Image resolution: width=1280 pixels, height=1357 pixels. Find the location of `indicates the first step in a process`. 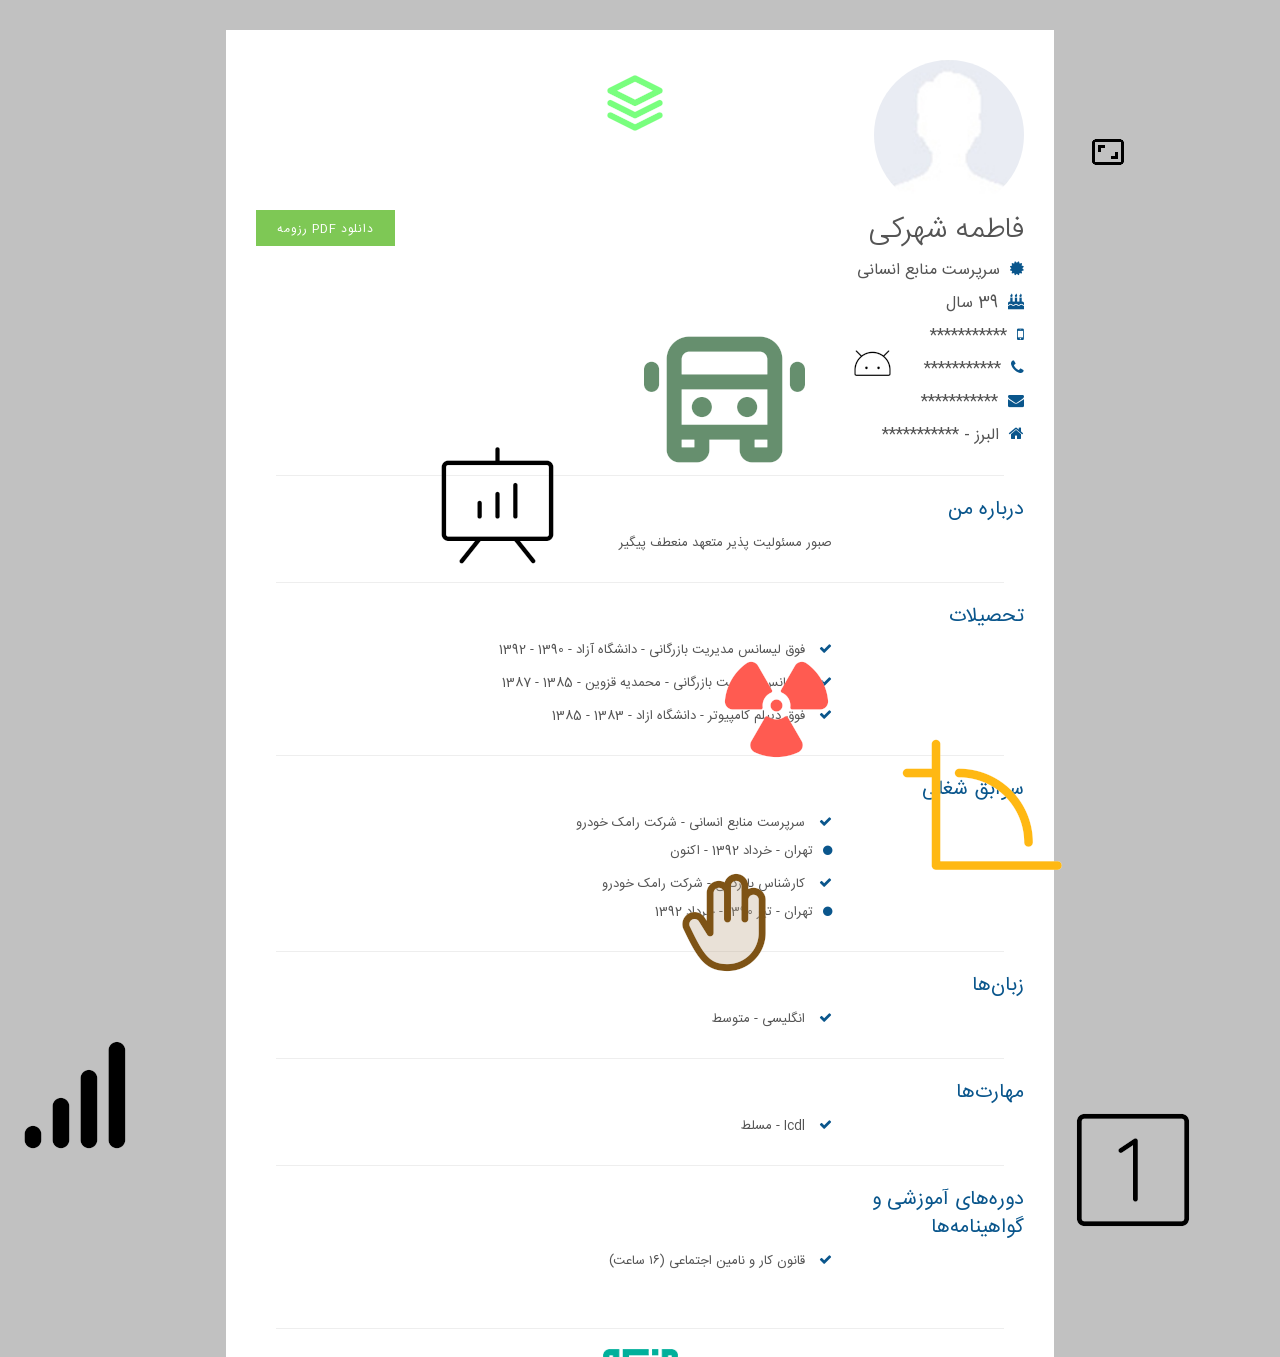

indicates the first step in a process is located at coordinates (1133, 1170).